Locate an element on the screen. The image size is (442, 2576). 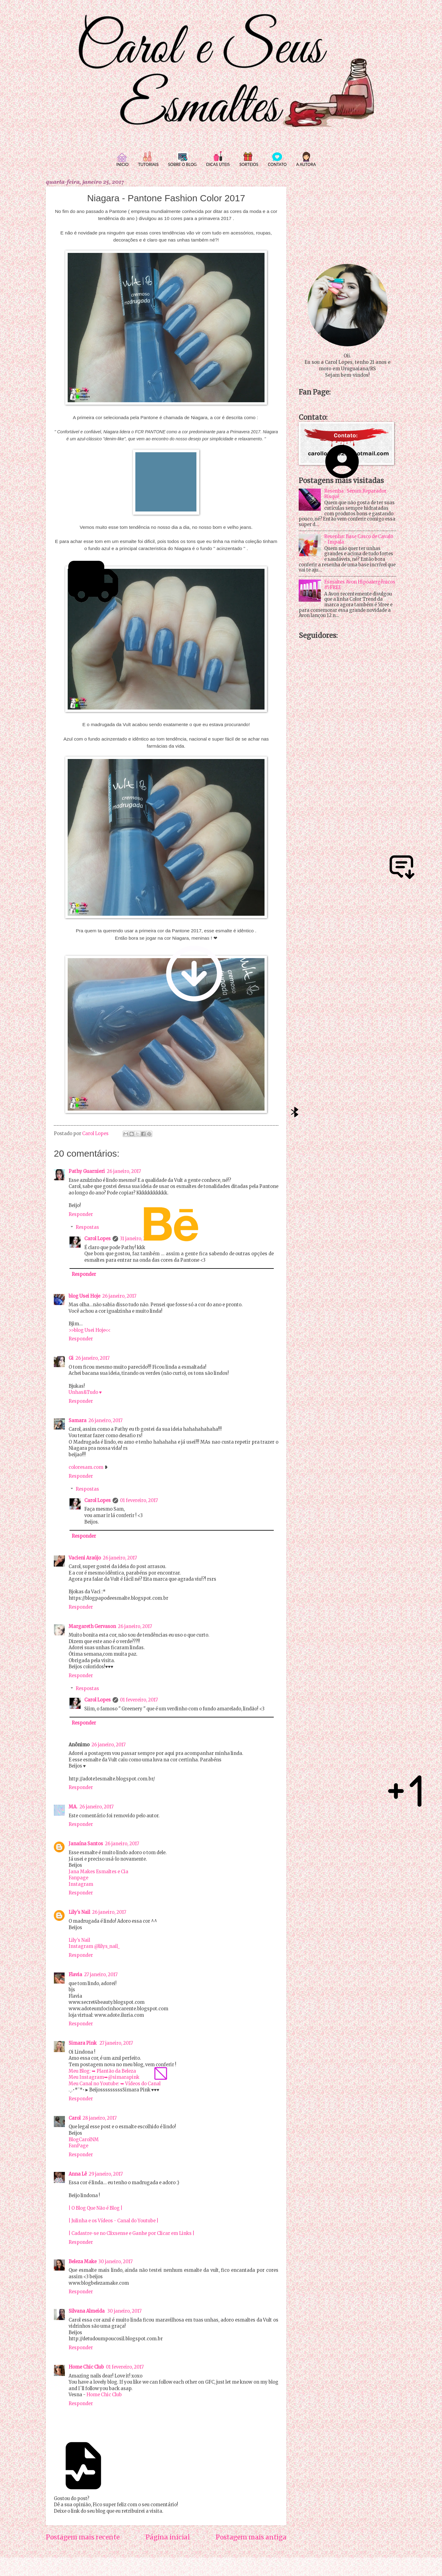
download message or conversation is located at coordinates (401, 866).